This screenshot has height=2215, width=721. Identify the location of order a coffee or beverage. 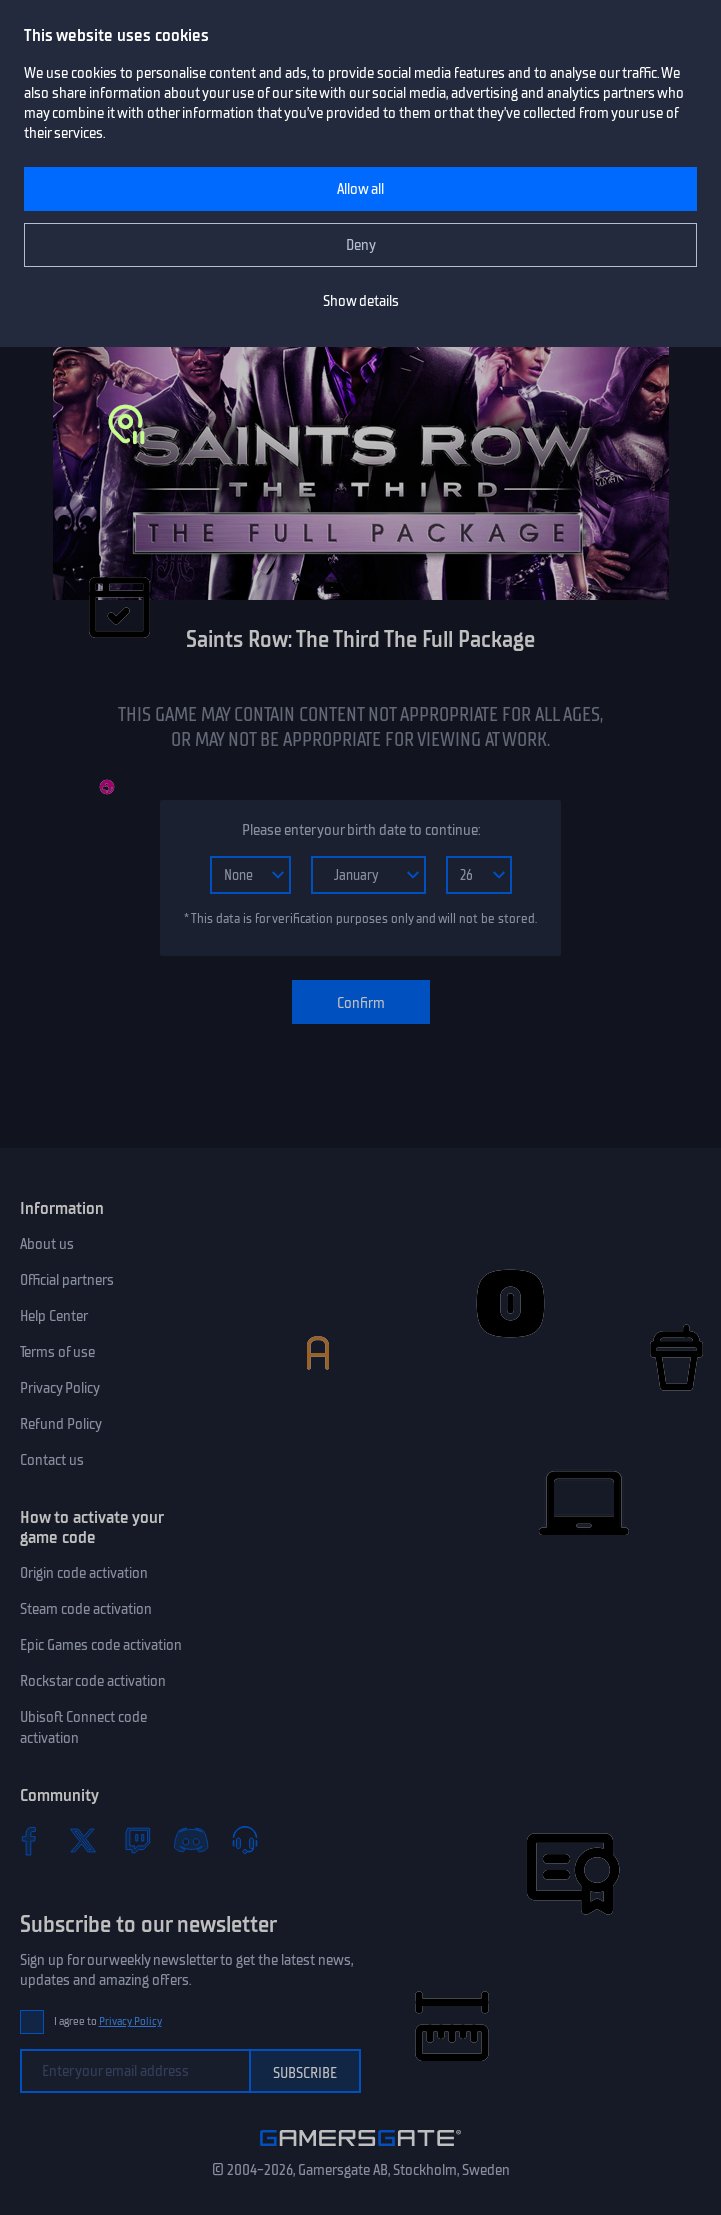
(676, 1357).